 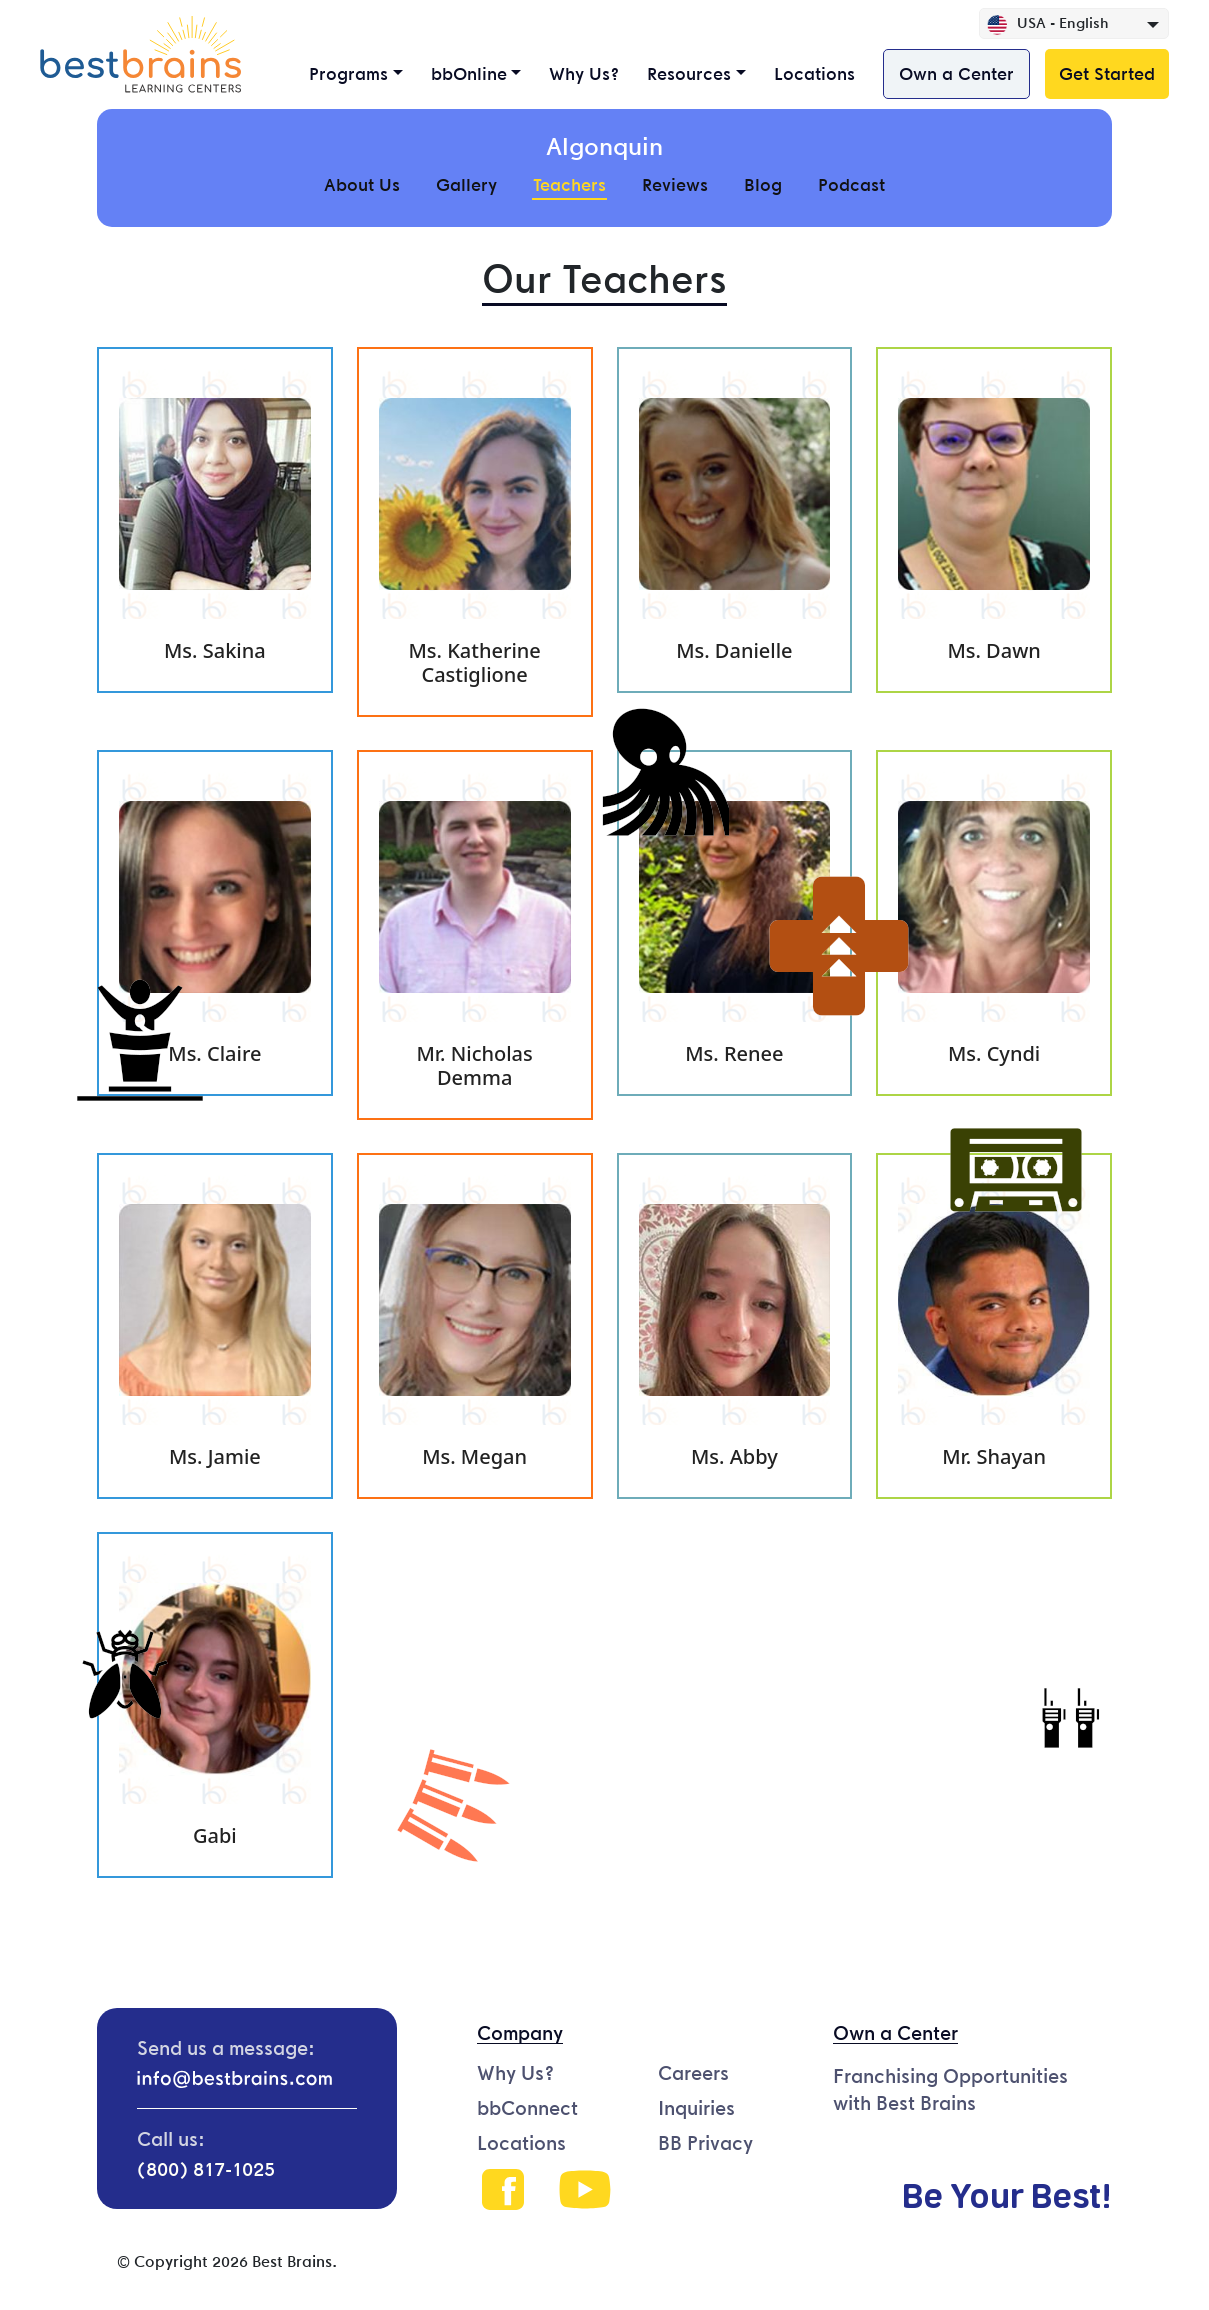 I want to click on squid or octopus creature icon for a game, so click(x=666, y=772).